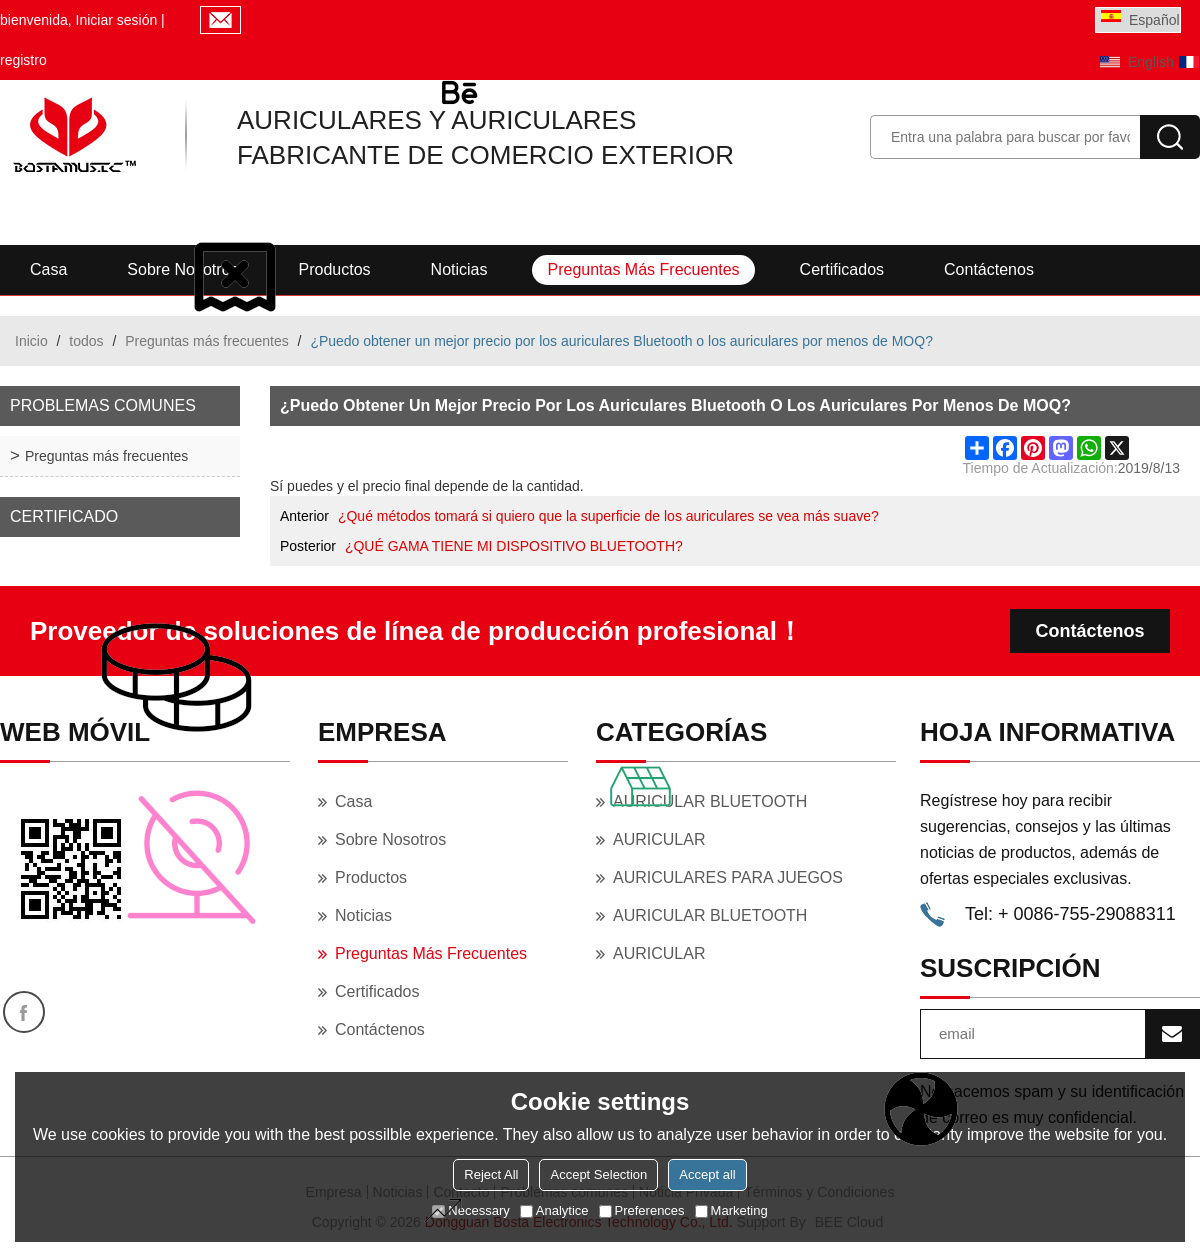  What do you see at coordinates (176, 677) in the screenshot?
I see `view your coin balance or currency` at bounding box center [176, 677].